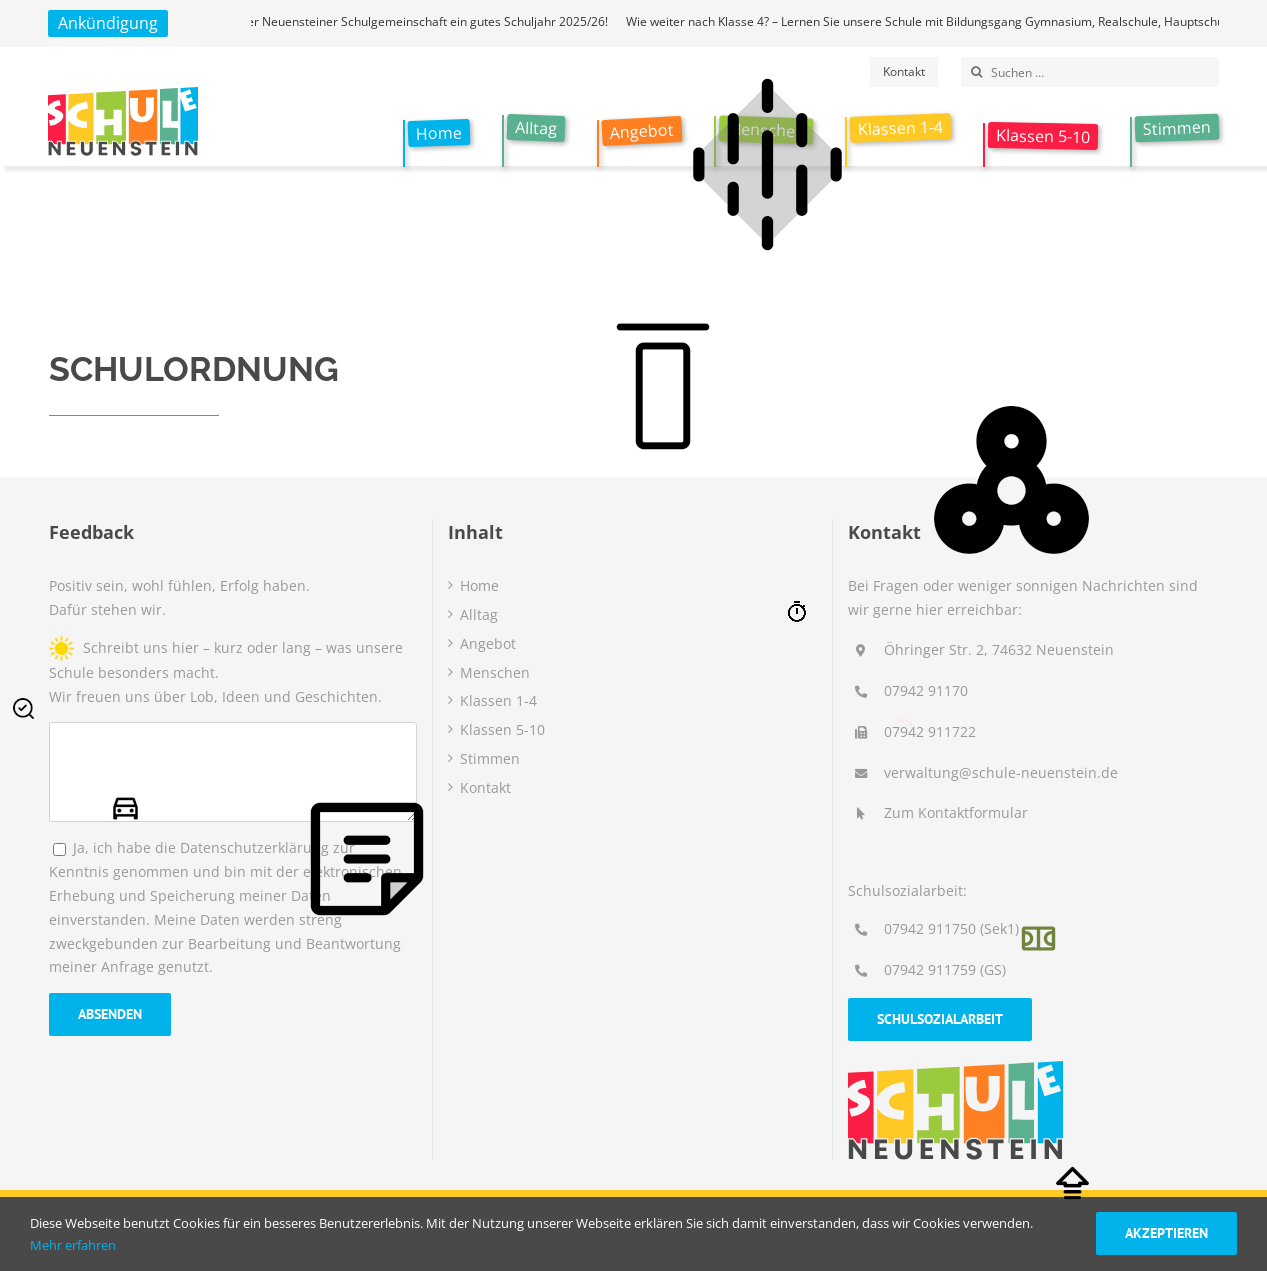 The image size is (1267, 1271). I want to click on open google podcasts app, so click(767, 164).